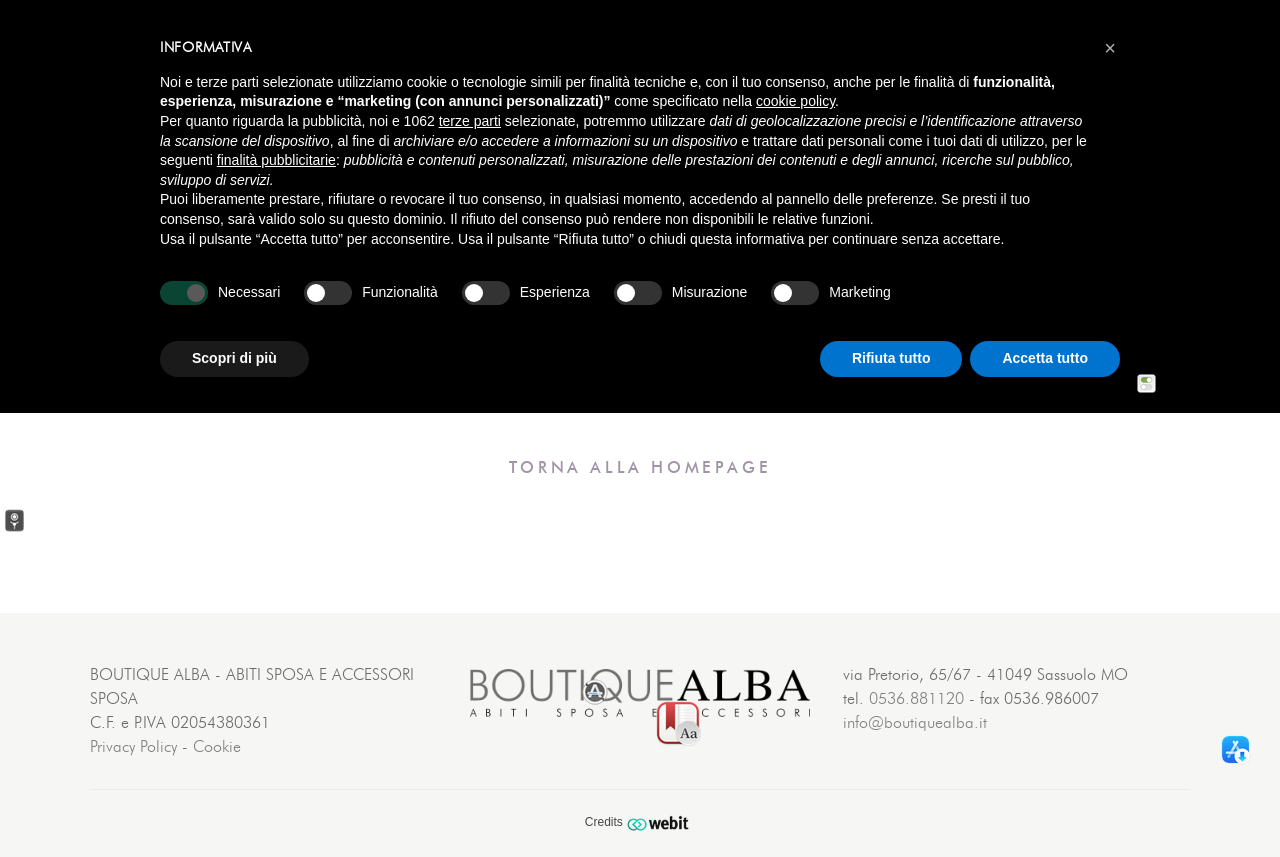 The width and height of the screenshot is (1280, 857). I want to click on open the dictionary app, so click(678, 723).